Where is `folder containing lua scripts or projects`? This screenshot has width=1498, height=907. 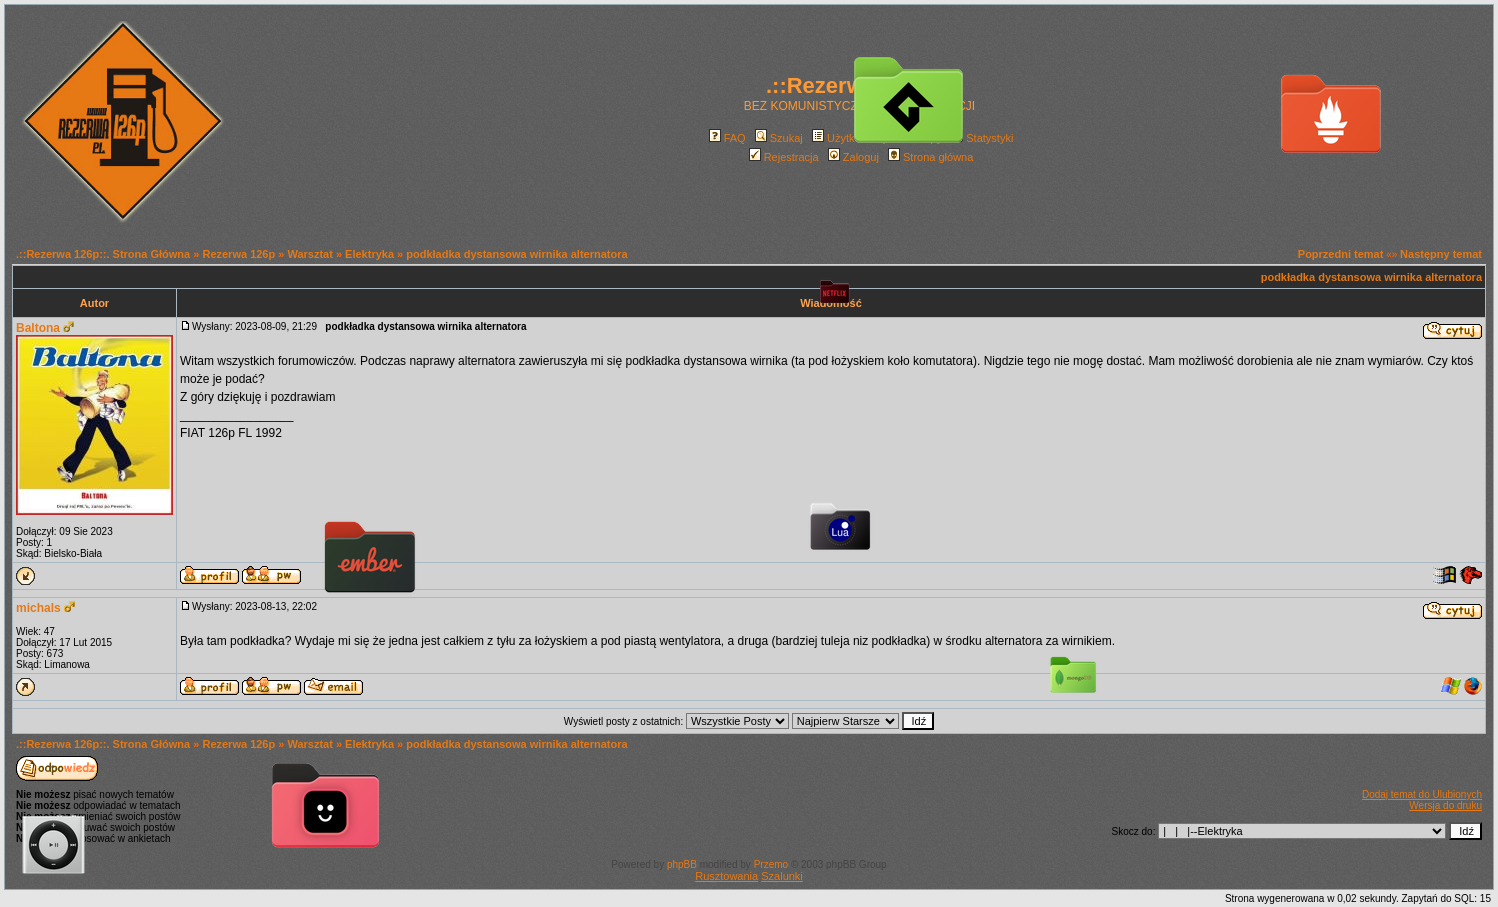
folder containing lua scripts or projects is located at coordinates (840, 528).